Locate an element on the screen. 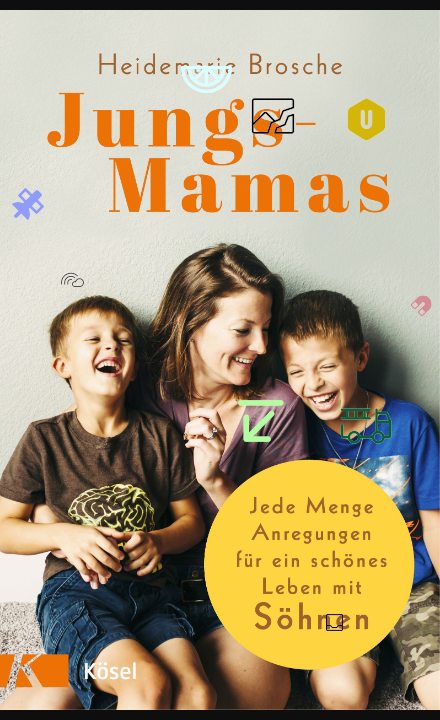  access satellite connection settings is located at coordinates (28, 204).